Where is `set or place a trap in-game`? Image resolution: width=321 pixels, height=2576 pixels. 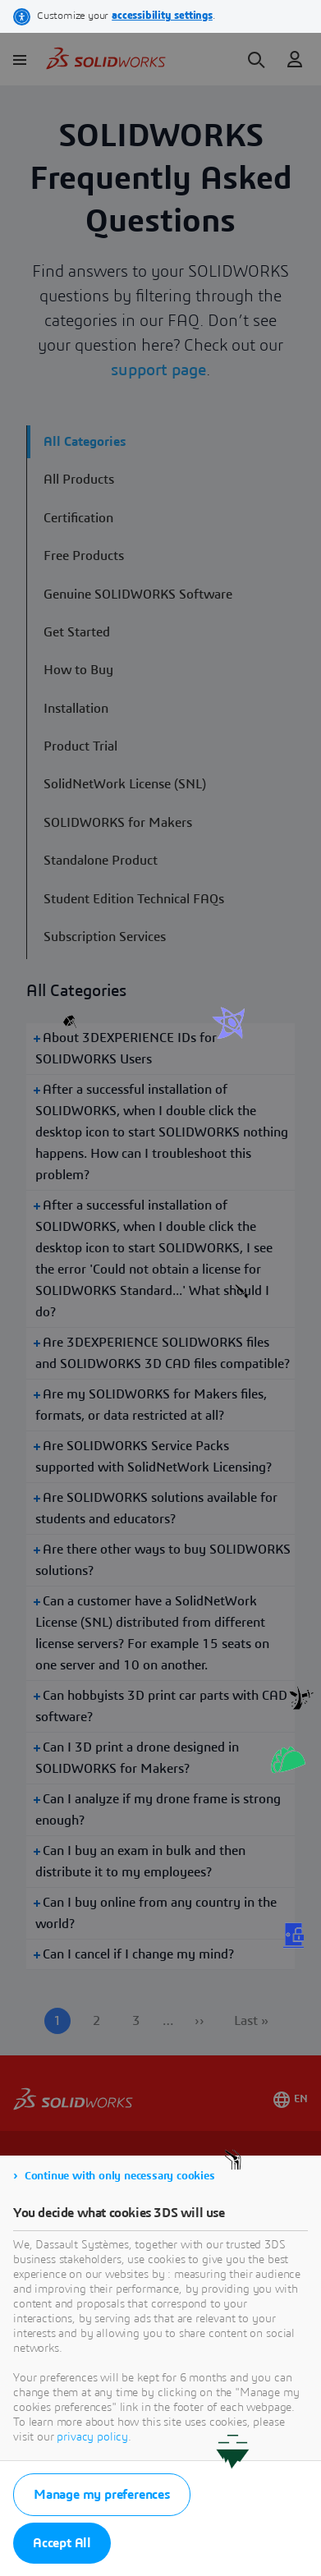
set or place a trap in-game is located at coordinates (70, 1022).